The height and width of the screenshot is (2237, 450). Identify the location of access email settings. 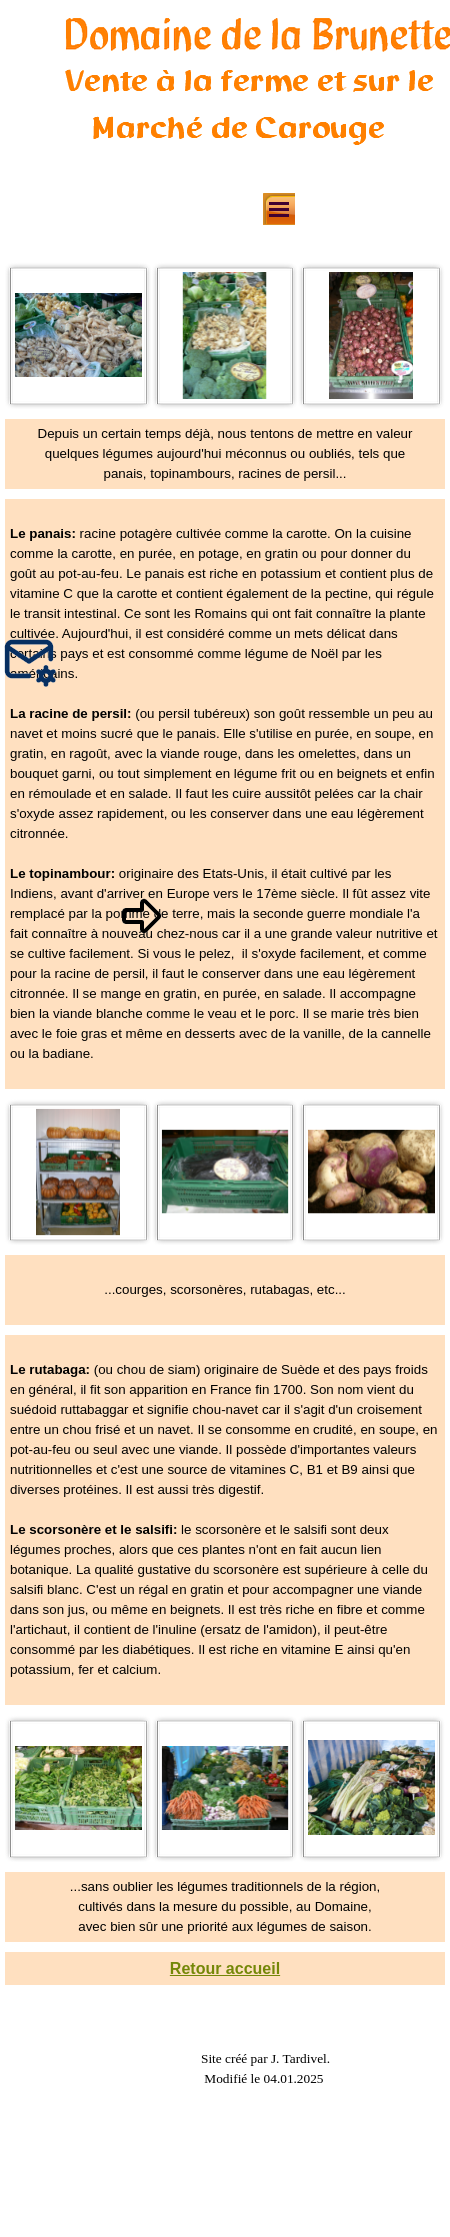
(29, 659).